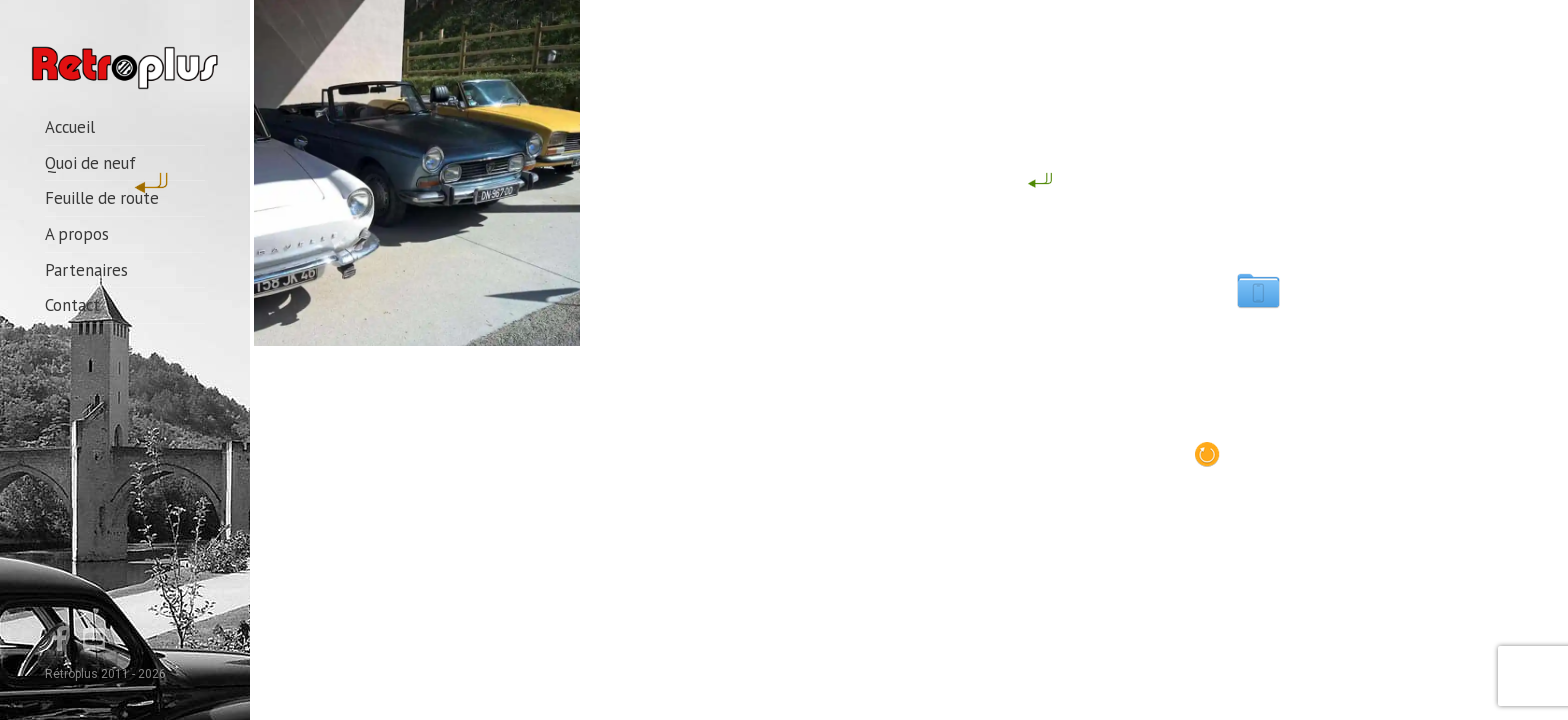 The width and height of the screenshot is (1568, 720). Describe the element at coordinates (1039, 178) in the screenshot. I see `reply to all recipients of an email` at that location.